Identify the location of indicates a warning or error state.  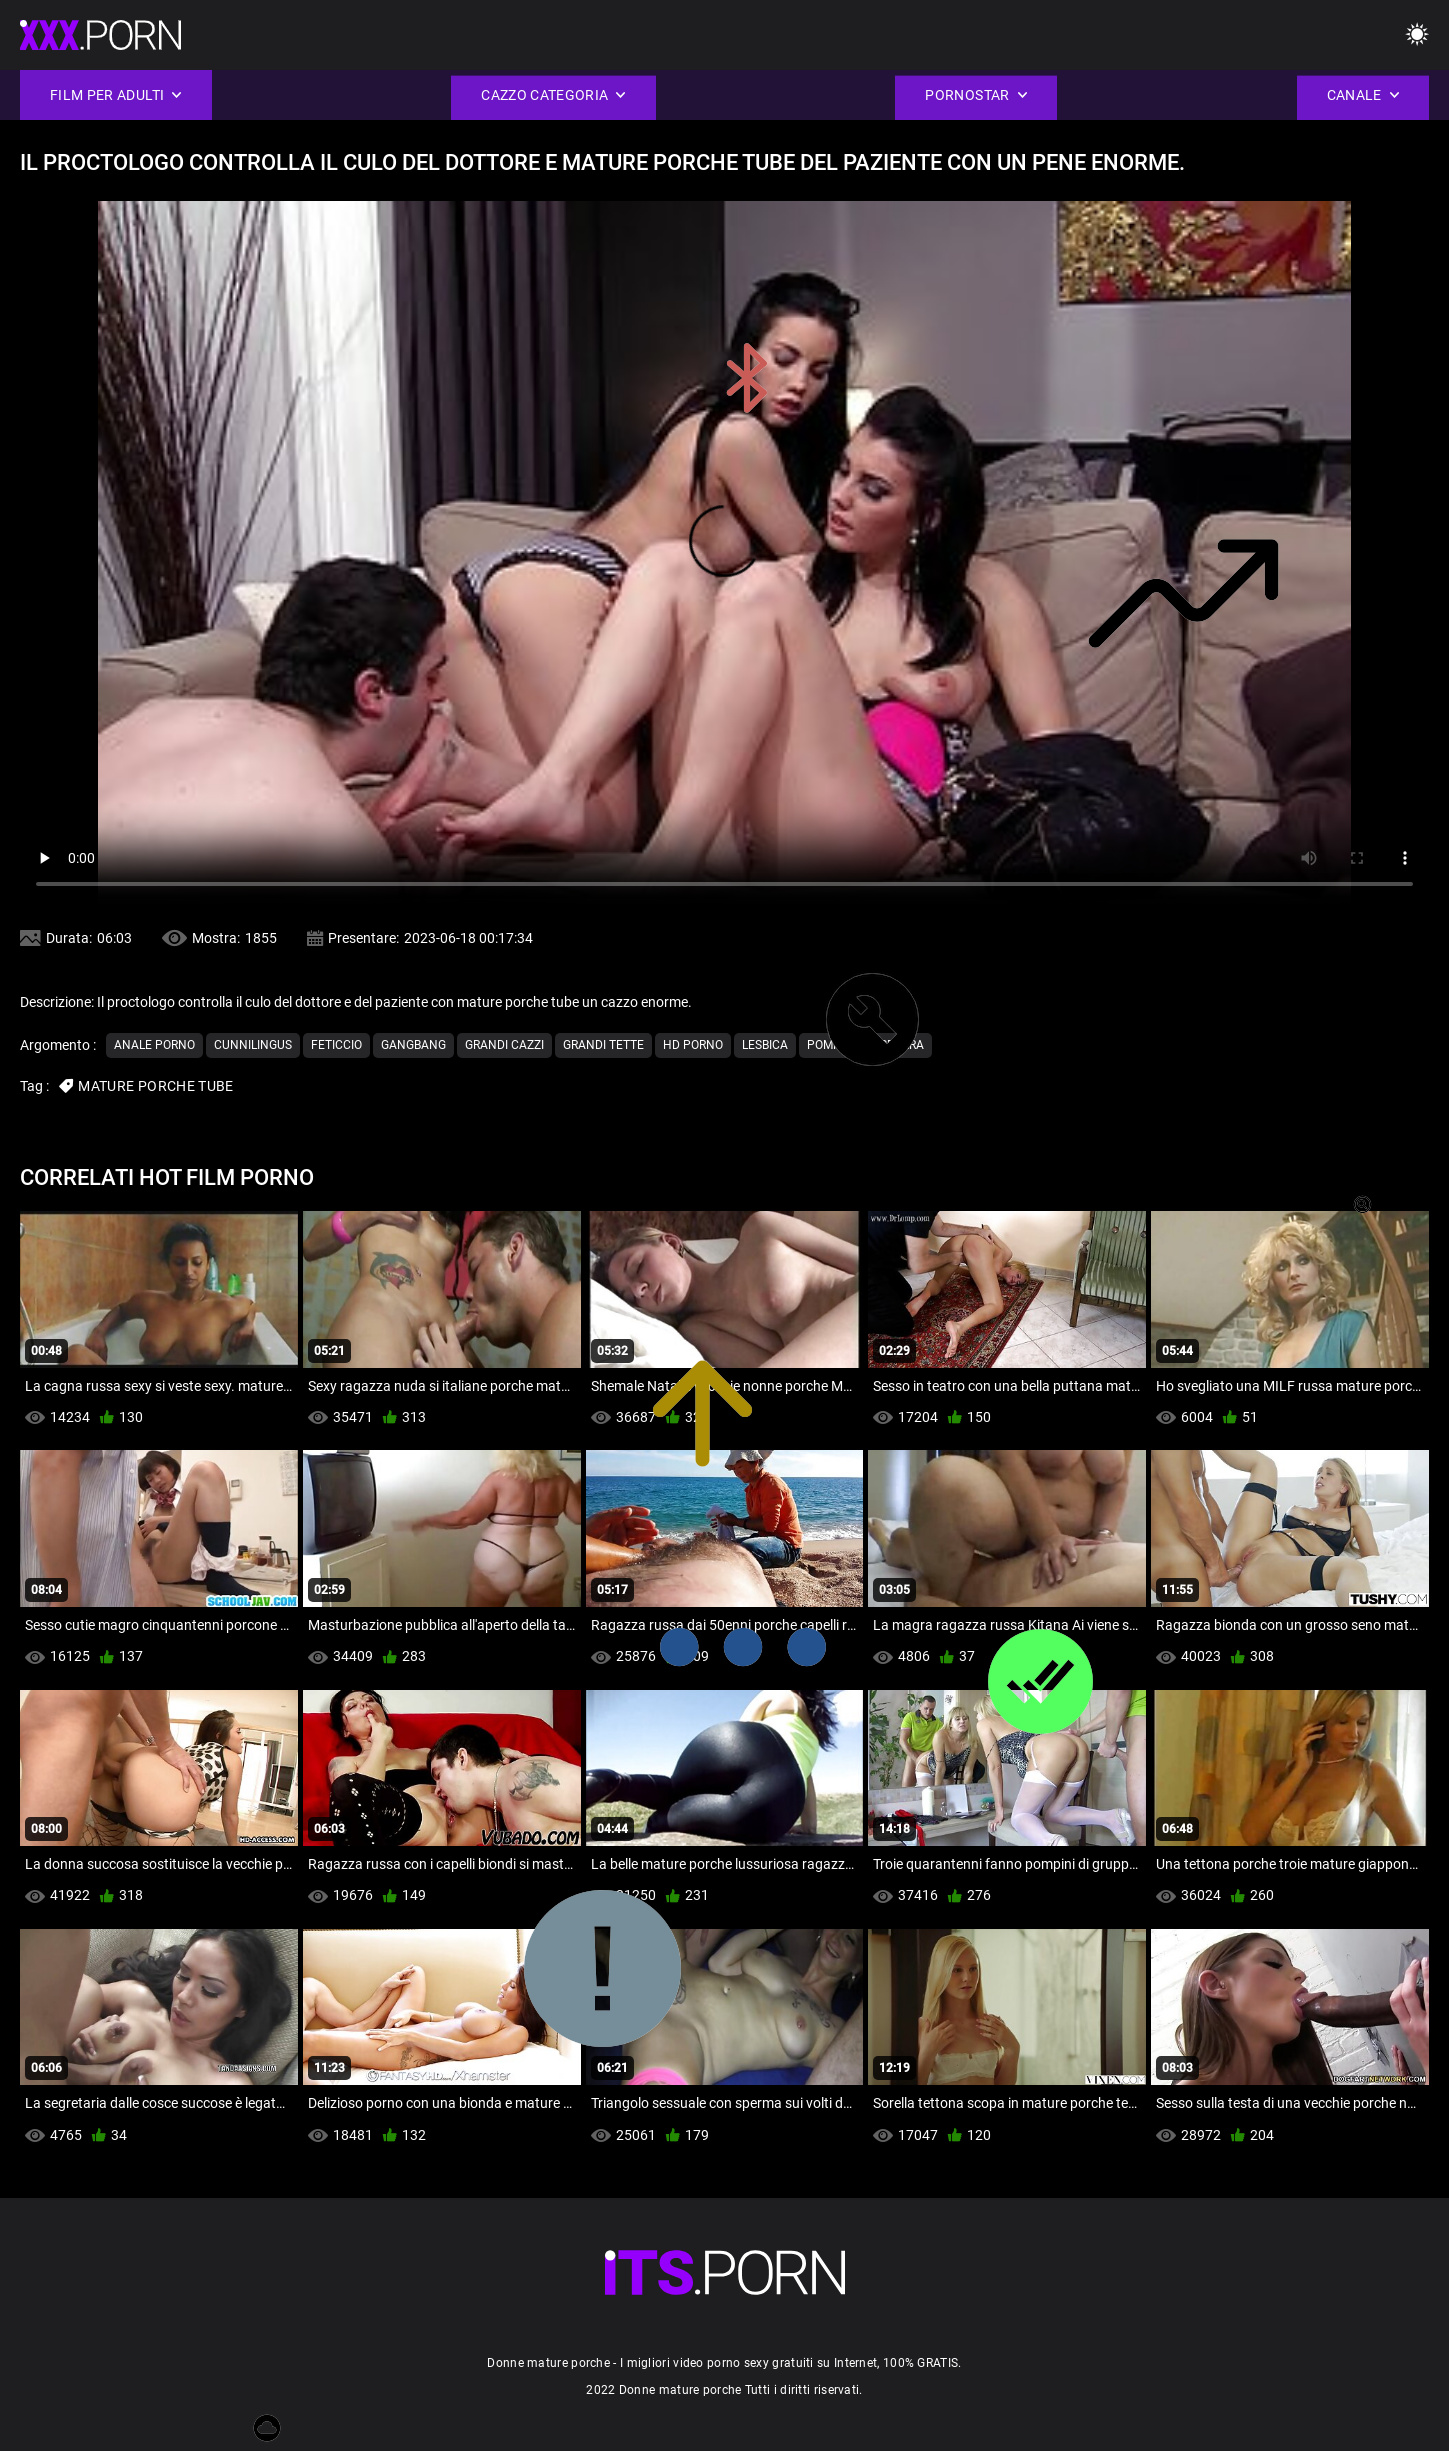
(602, 1968).